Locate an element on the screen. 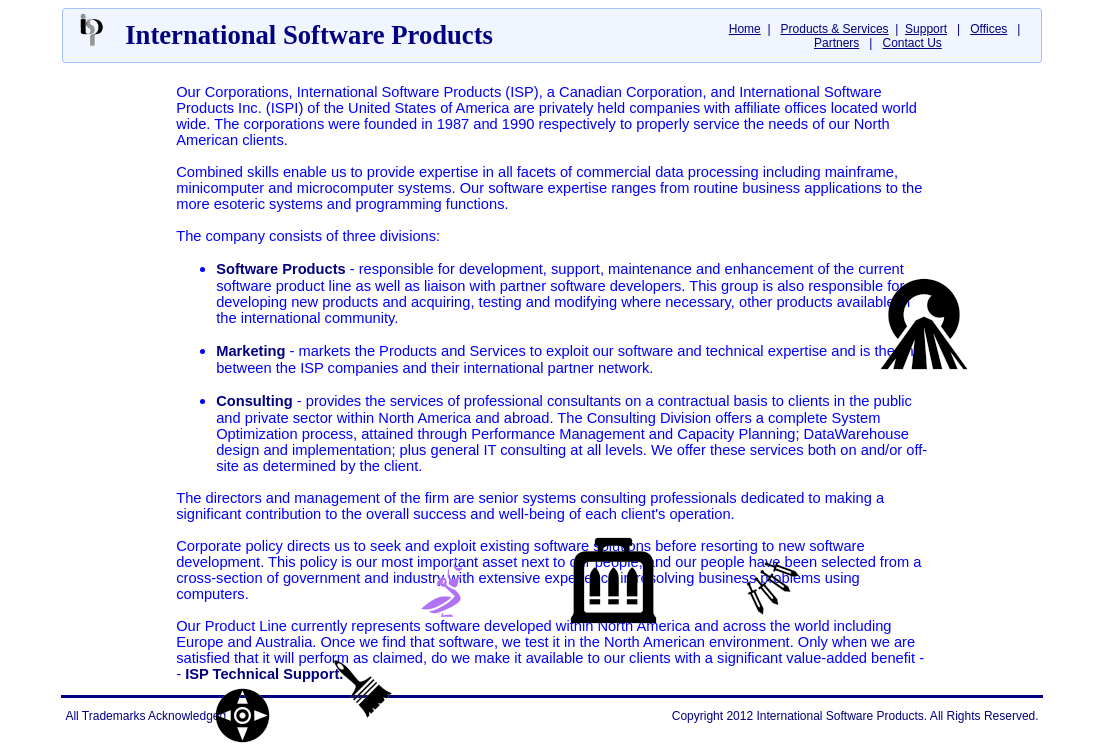 This screenshot has width=1104, height=752. access painting or drawing tools is located at coordinates (363, 689).